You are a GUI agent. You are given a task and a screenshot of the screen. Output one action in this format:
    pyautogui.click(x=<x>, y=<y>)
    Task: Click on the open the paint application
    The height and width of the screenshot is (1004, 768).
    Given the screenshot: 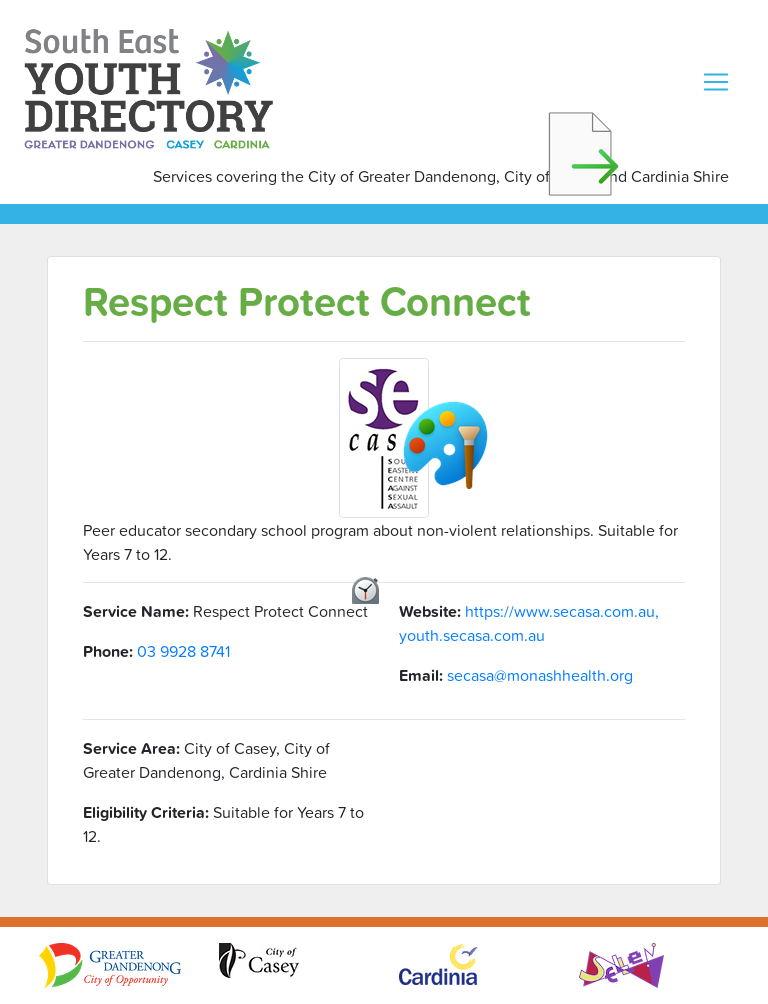 What is the action you would take?
    pyautogui.click(x=445, y=443)
    